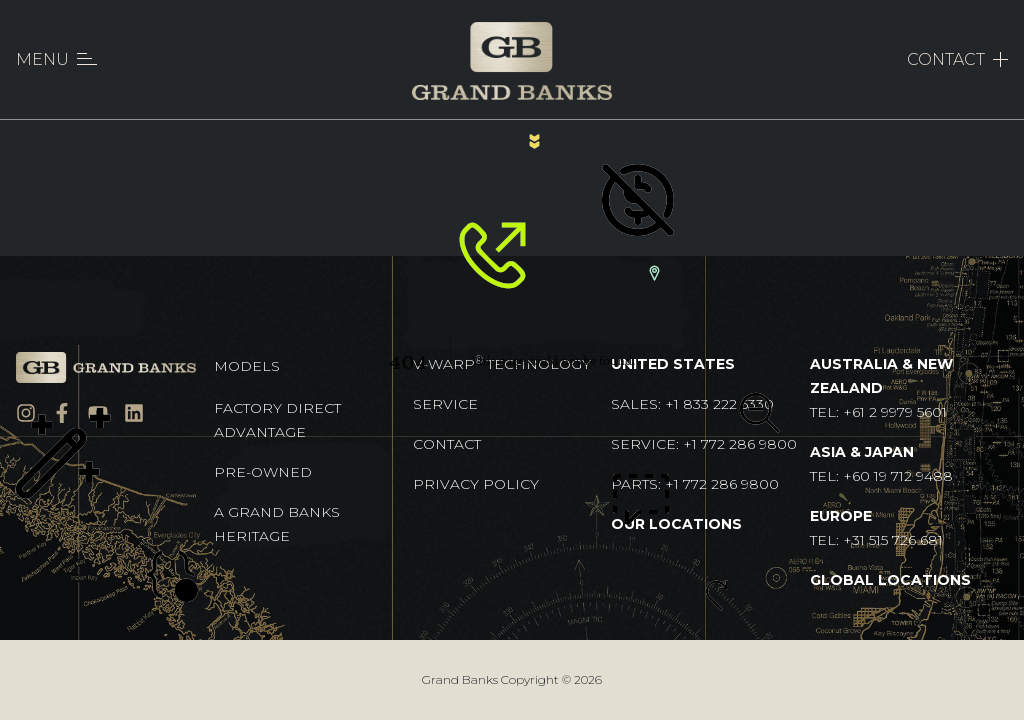 Image resolution: width=1024 pixels, height=720 pixels. I want to click on indicates payment is unavailable or disabled, so click(638, 200).